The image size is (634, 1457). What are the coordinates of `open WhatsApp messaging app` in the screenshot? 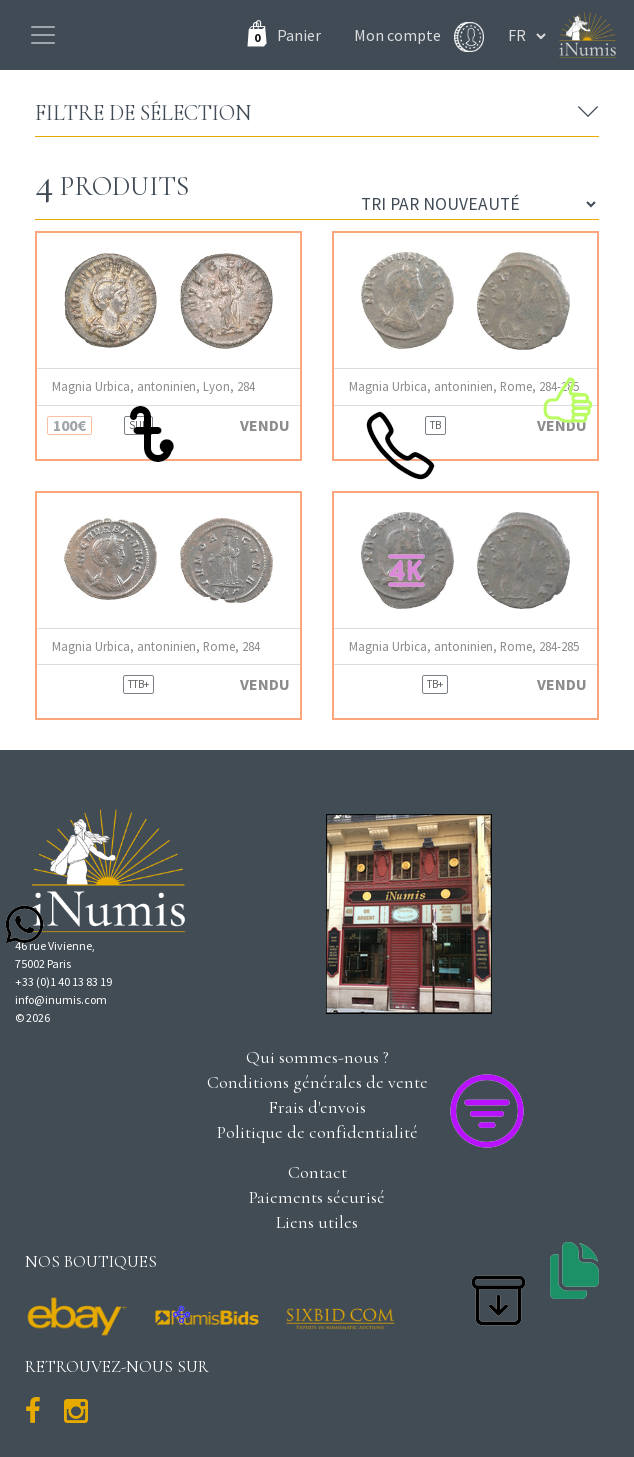 It's located at (24, 924).